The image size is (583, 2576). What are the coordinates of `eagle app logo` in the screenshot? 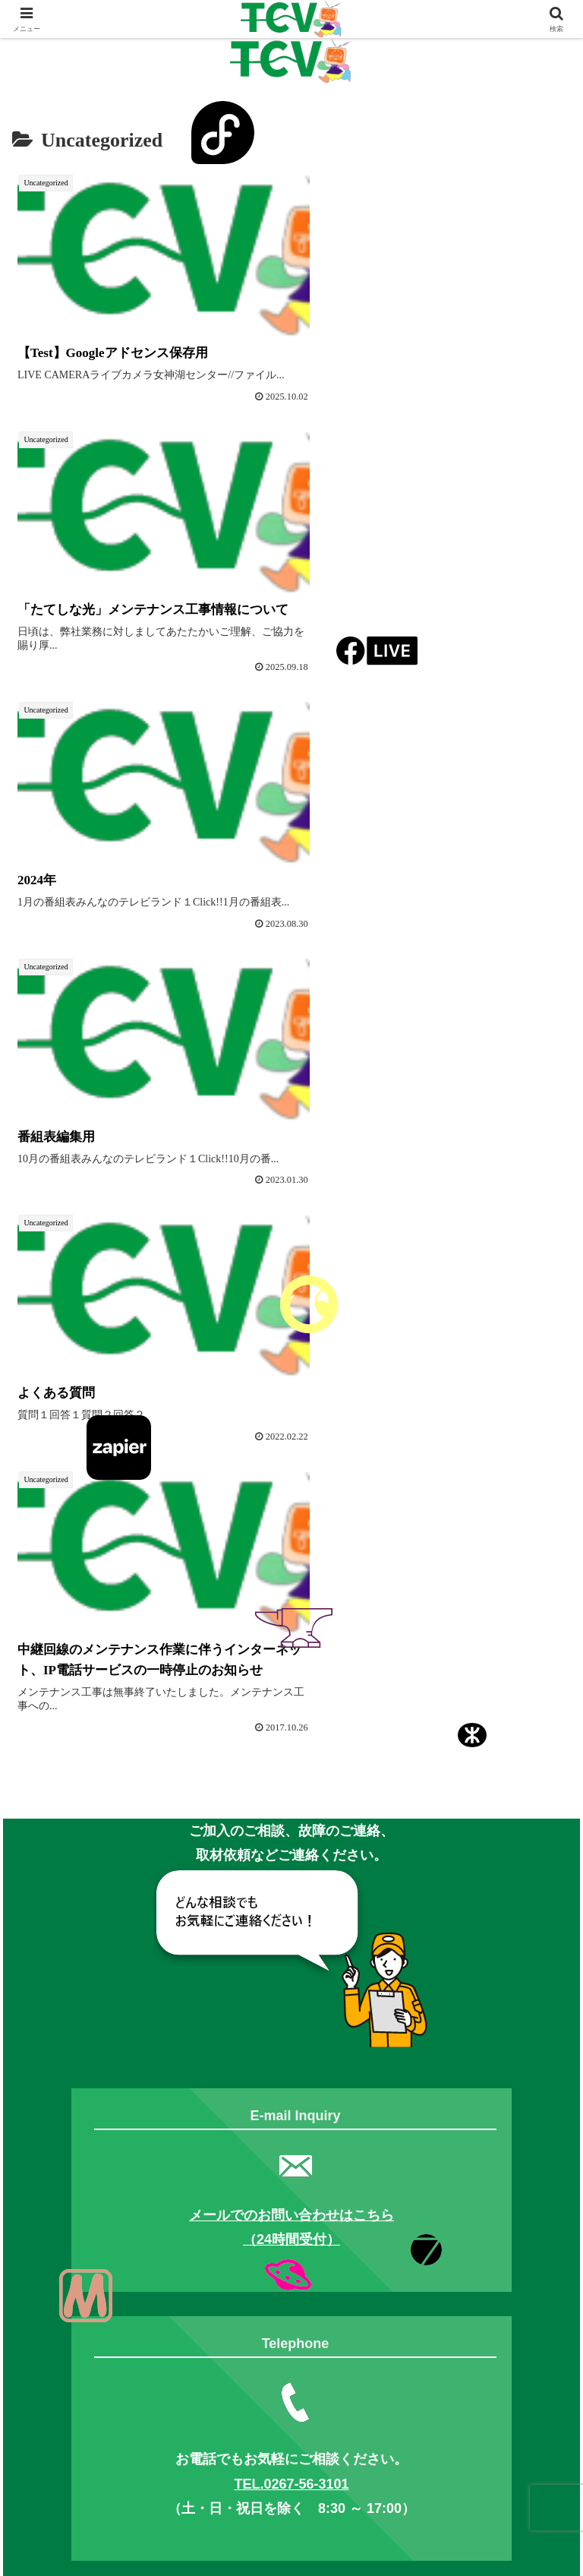 It's located at (309, 1304).